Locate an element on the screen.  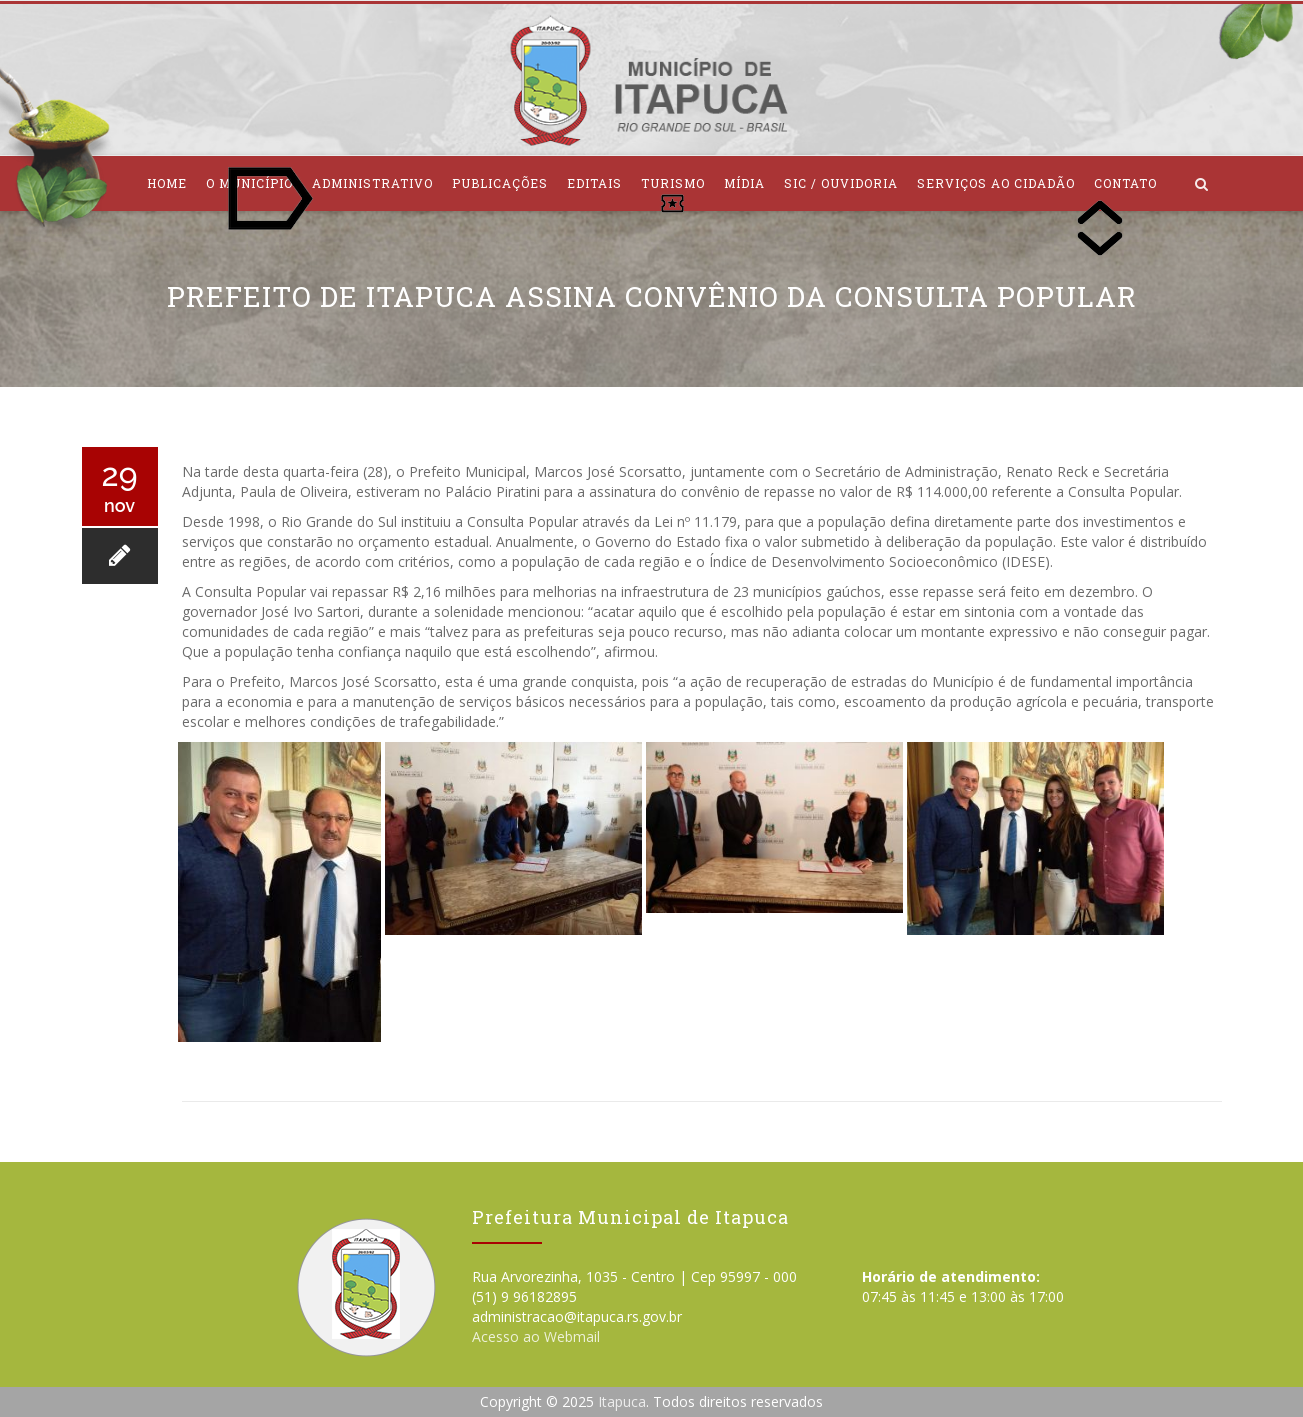
expand or collapse a section is located at coordinates (1100, 228).